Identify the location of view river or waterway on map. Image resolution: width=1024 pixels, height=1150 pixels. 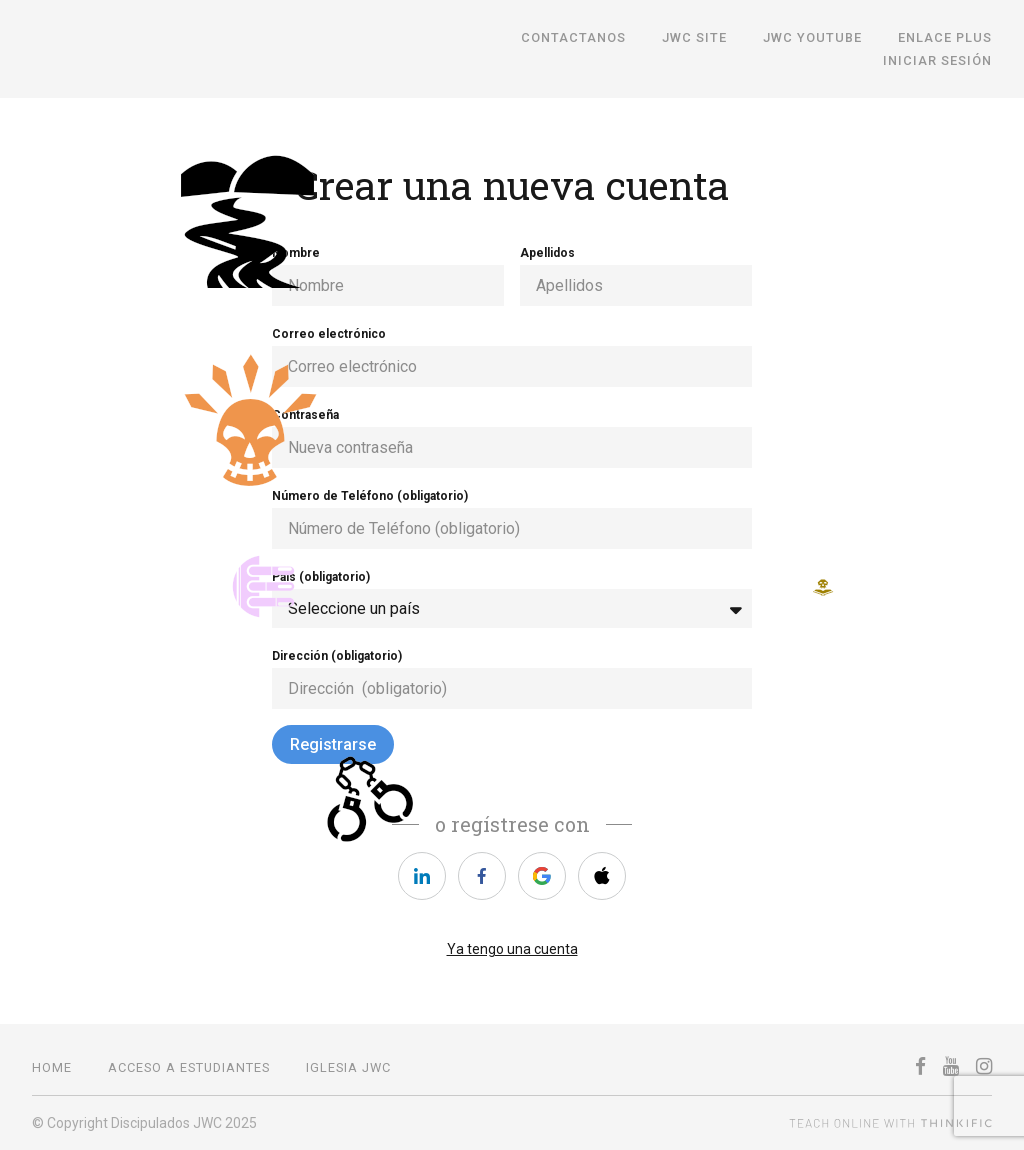
(247, 221).